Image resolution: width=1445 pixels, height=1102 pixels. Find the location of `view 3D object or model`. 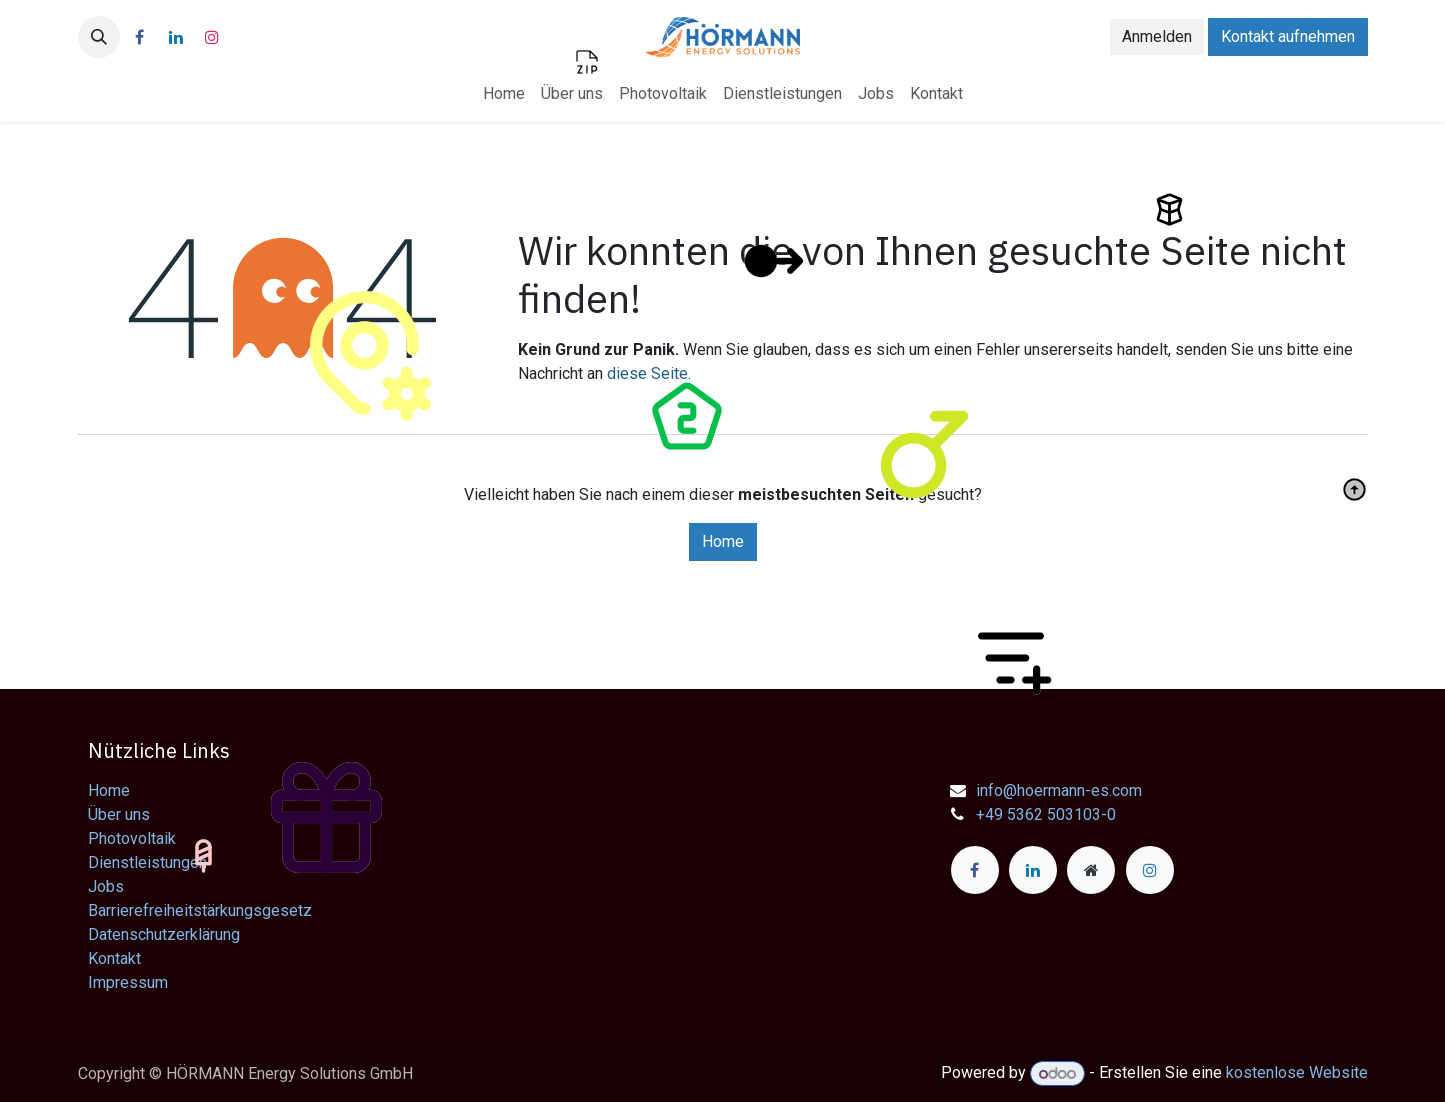

view 3D object or model is located at coordinates (1169, 209).